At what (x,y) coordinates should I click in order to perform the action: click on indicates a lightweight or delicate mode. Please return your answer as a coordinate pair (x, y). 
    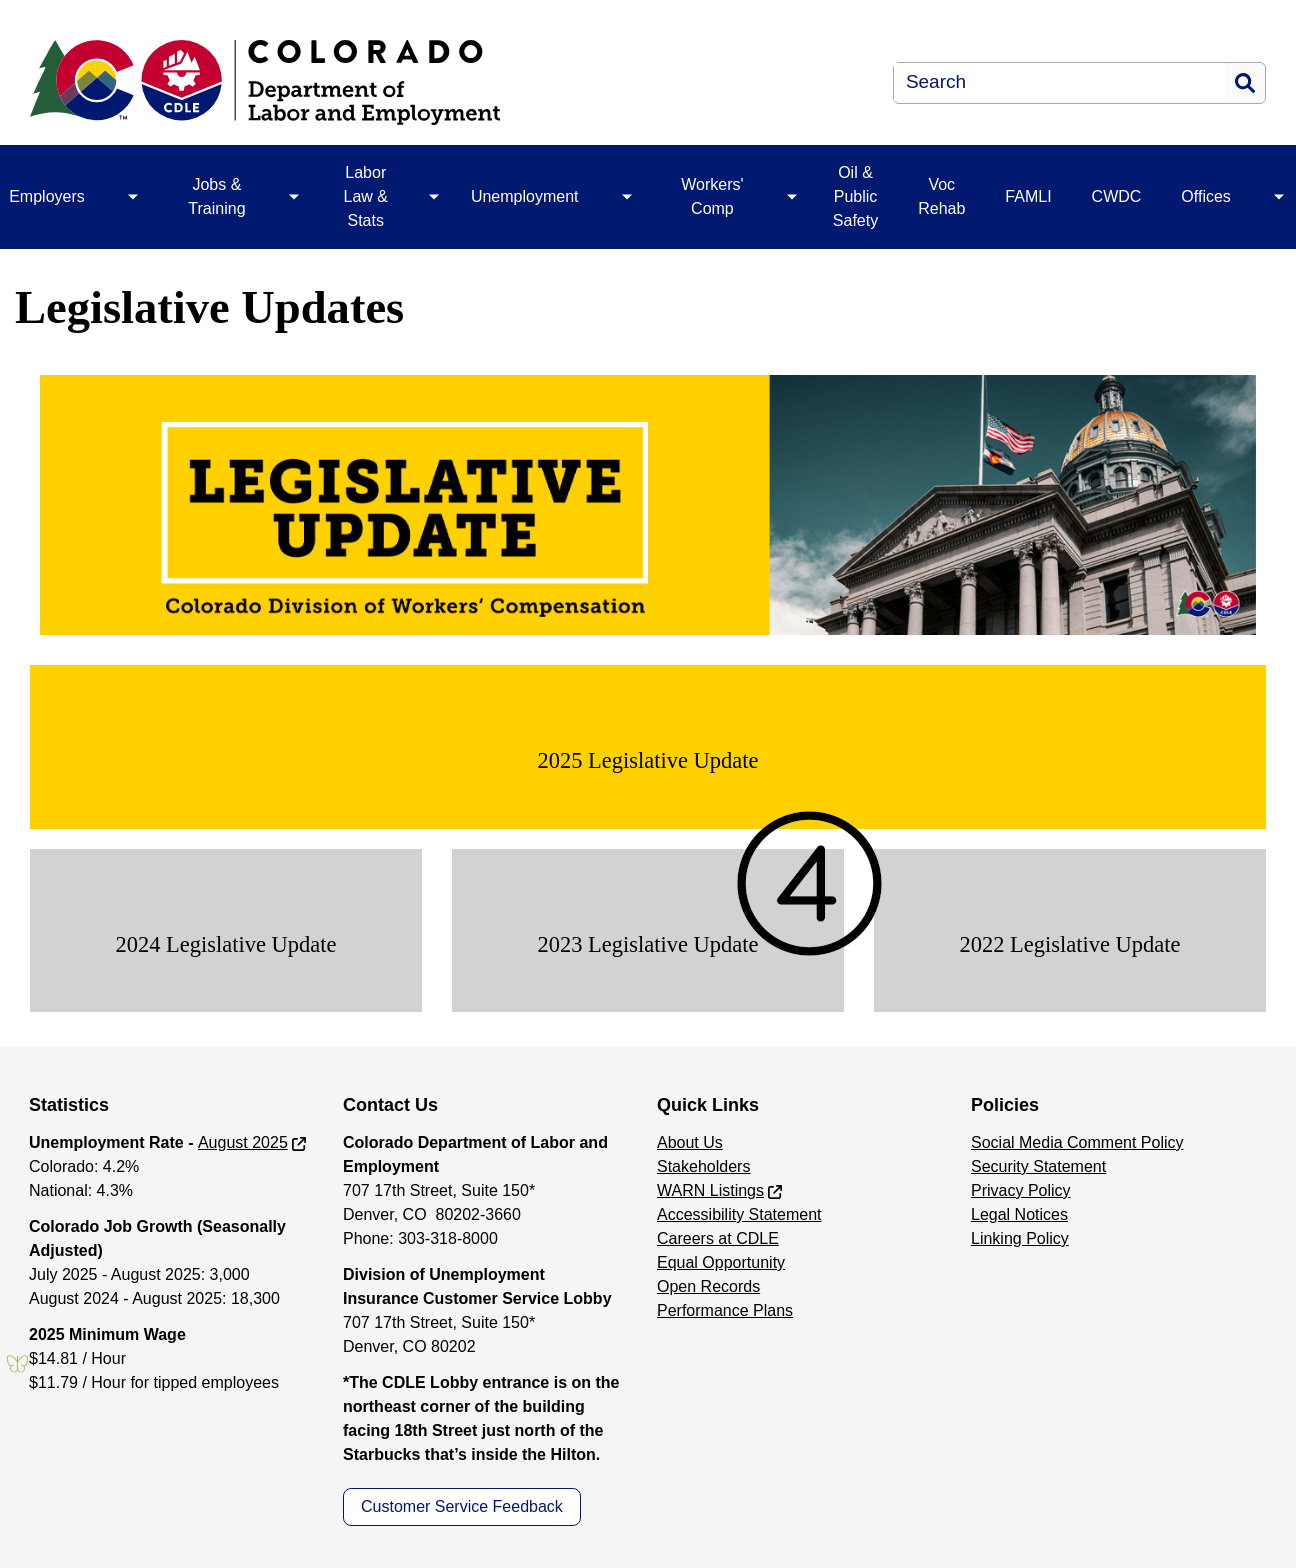
    Looking at the image, I should click on (17, 1363).